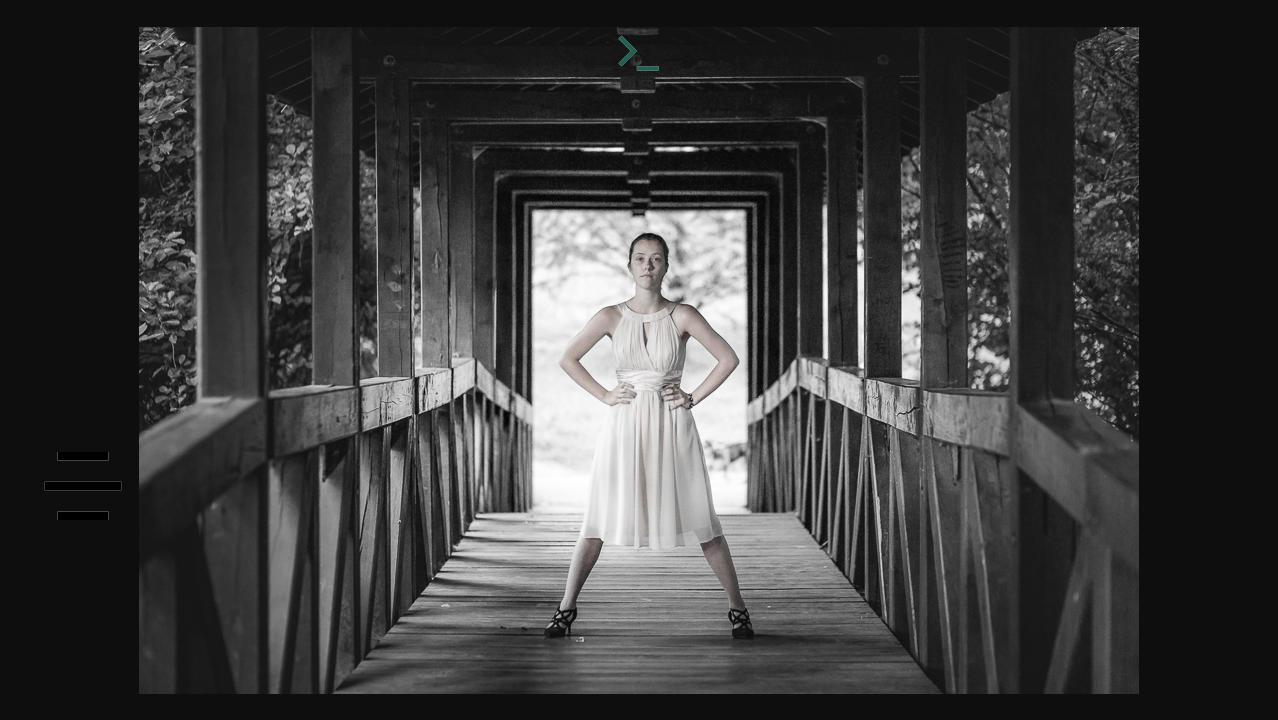 This screenshot has height=720, width=1278. What do you see at coordinates (639, 51) in the screenshot?
I see `open command line interface` at bounding box center [639, 51].